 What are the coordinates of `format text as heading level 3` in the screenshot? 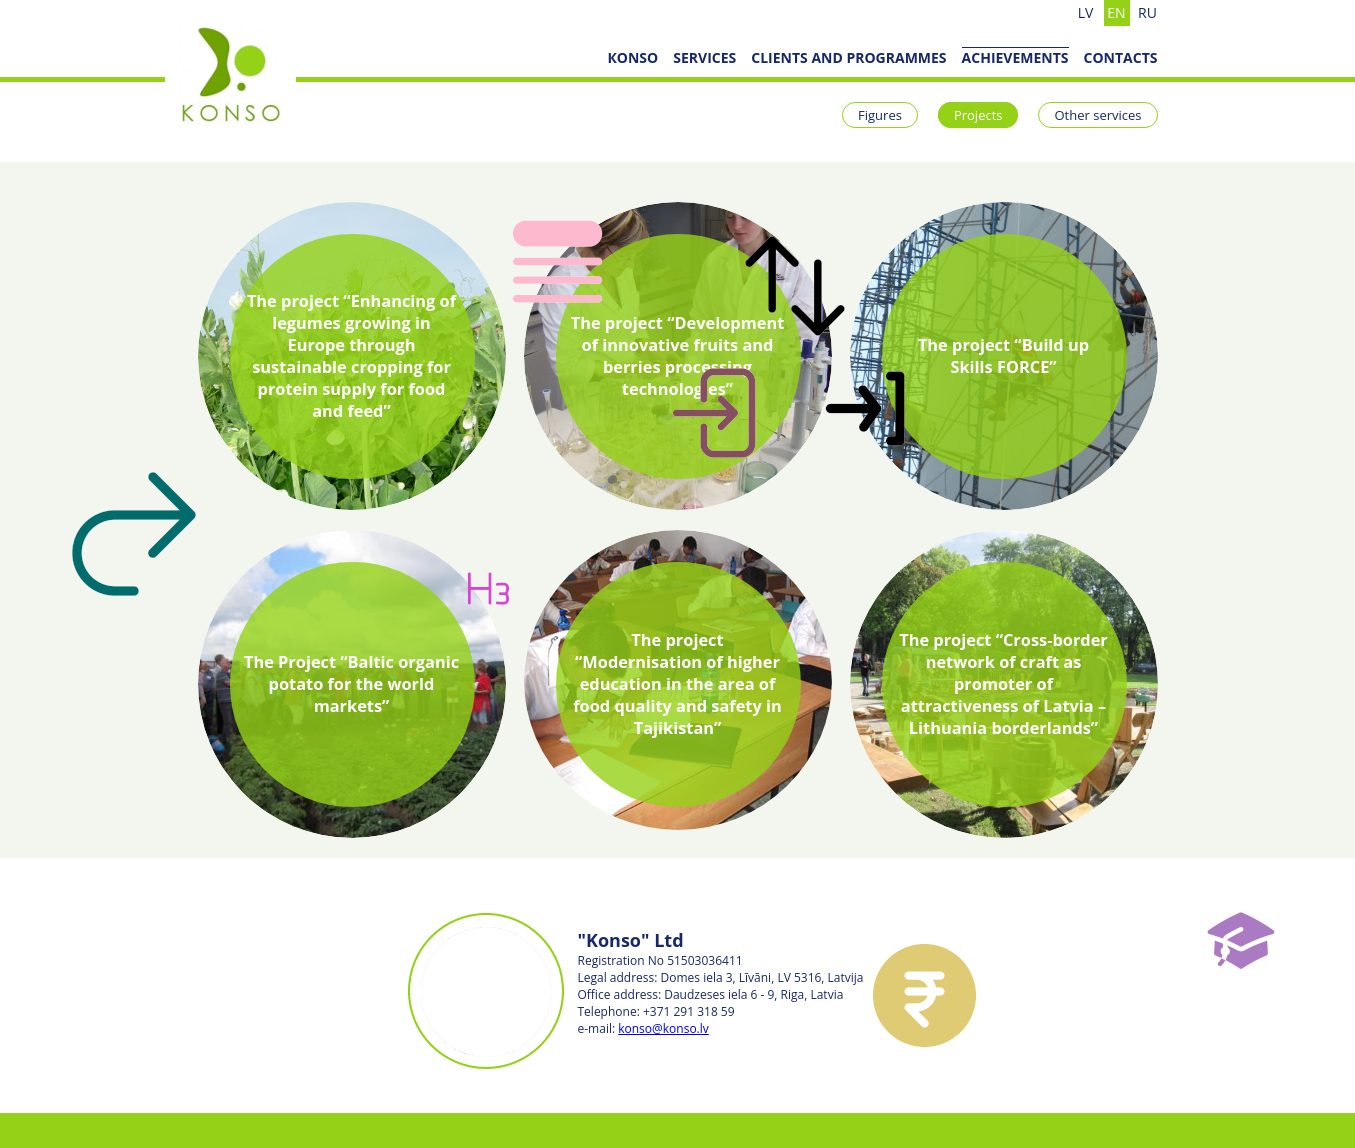 It's located at (488, 588).